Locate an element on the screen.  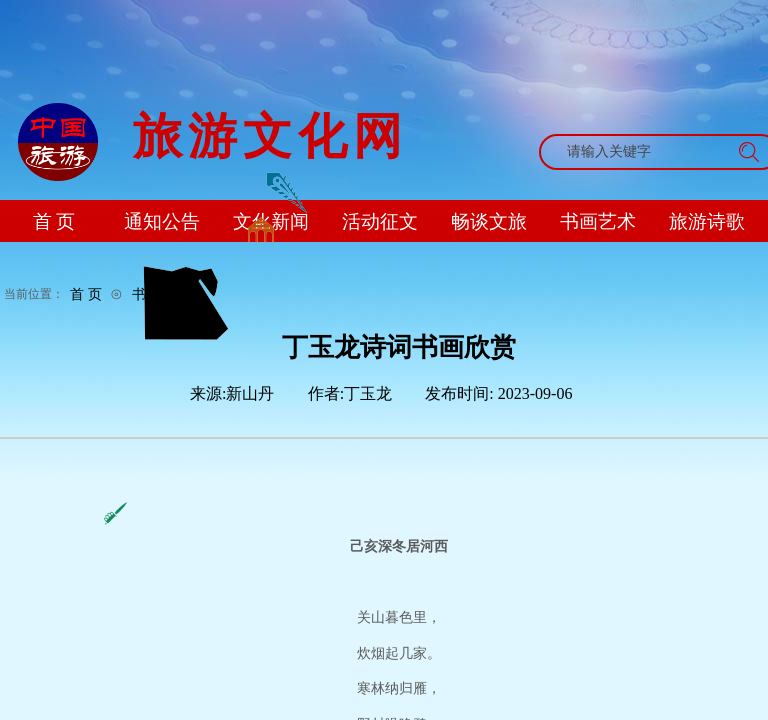
activate drilling or boring tool is located at coordinates (287, 193).